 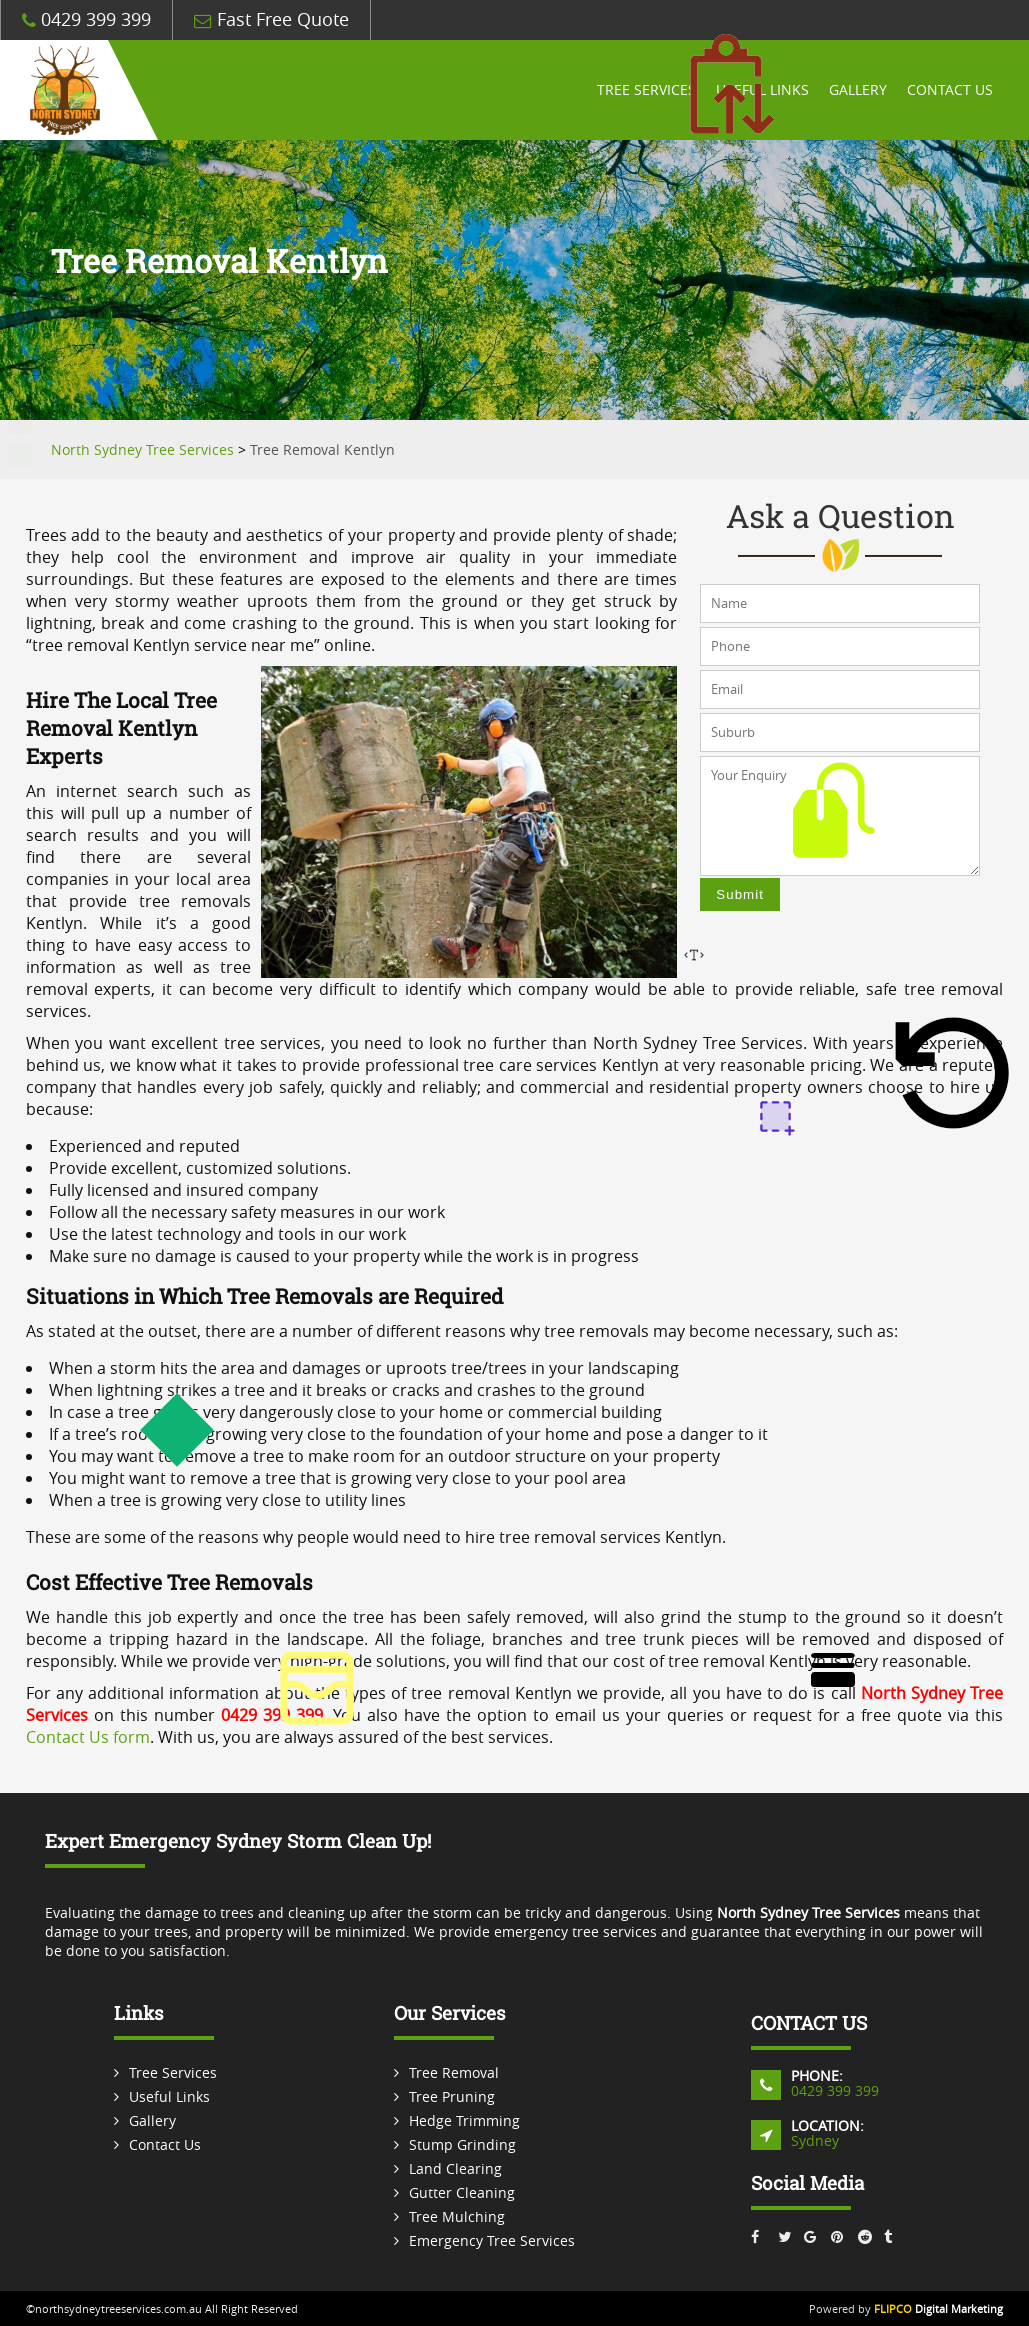 I want to click on add to current selection, so click(x=775, y=1116).